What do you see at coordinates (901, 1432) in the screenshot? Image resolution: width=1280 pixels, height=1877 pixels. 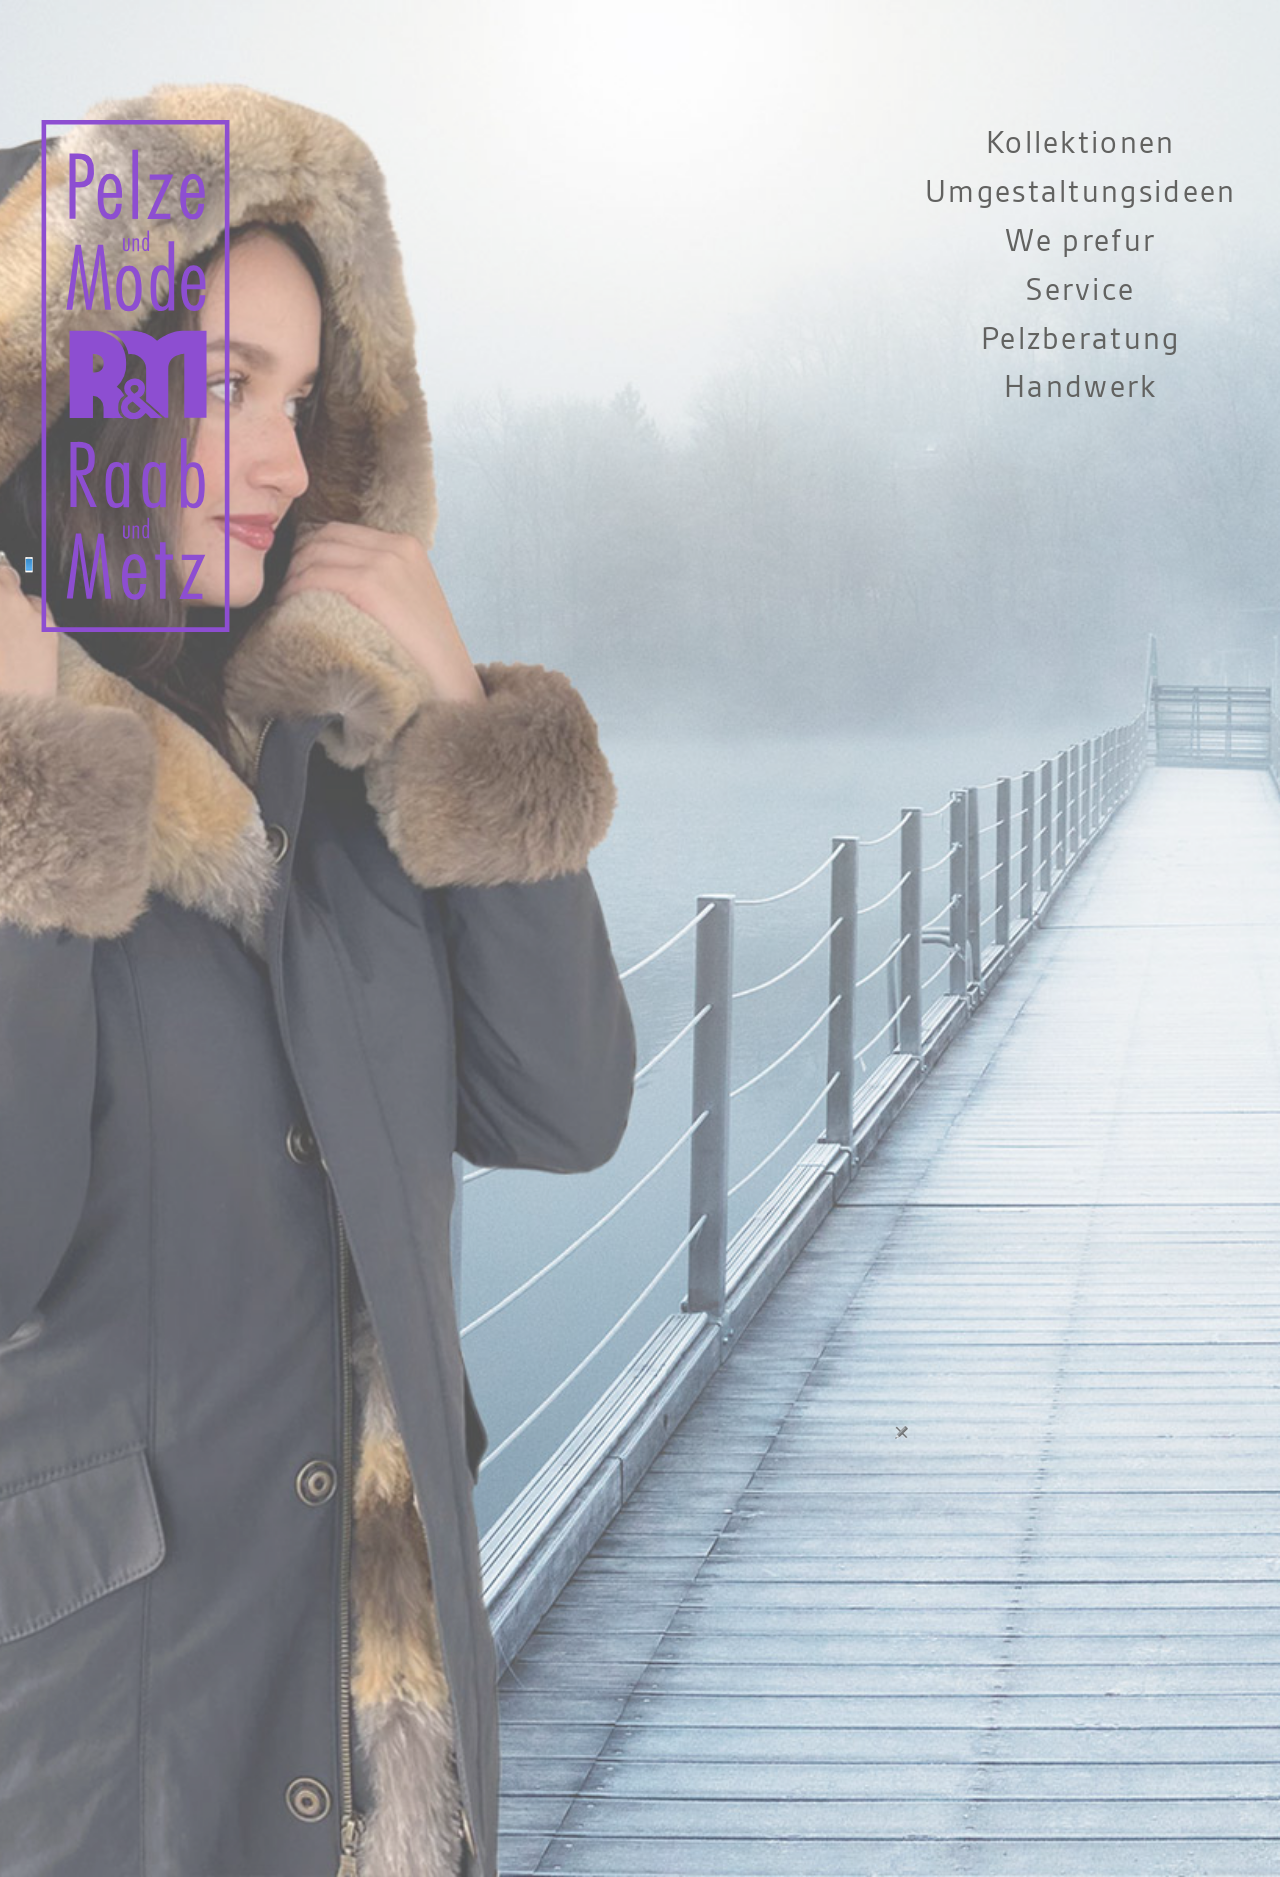 I see `indicates write access is disabled` at bounding box center [901, 1432].